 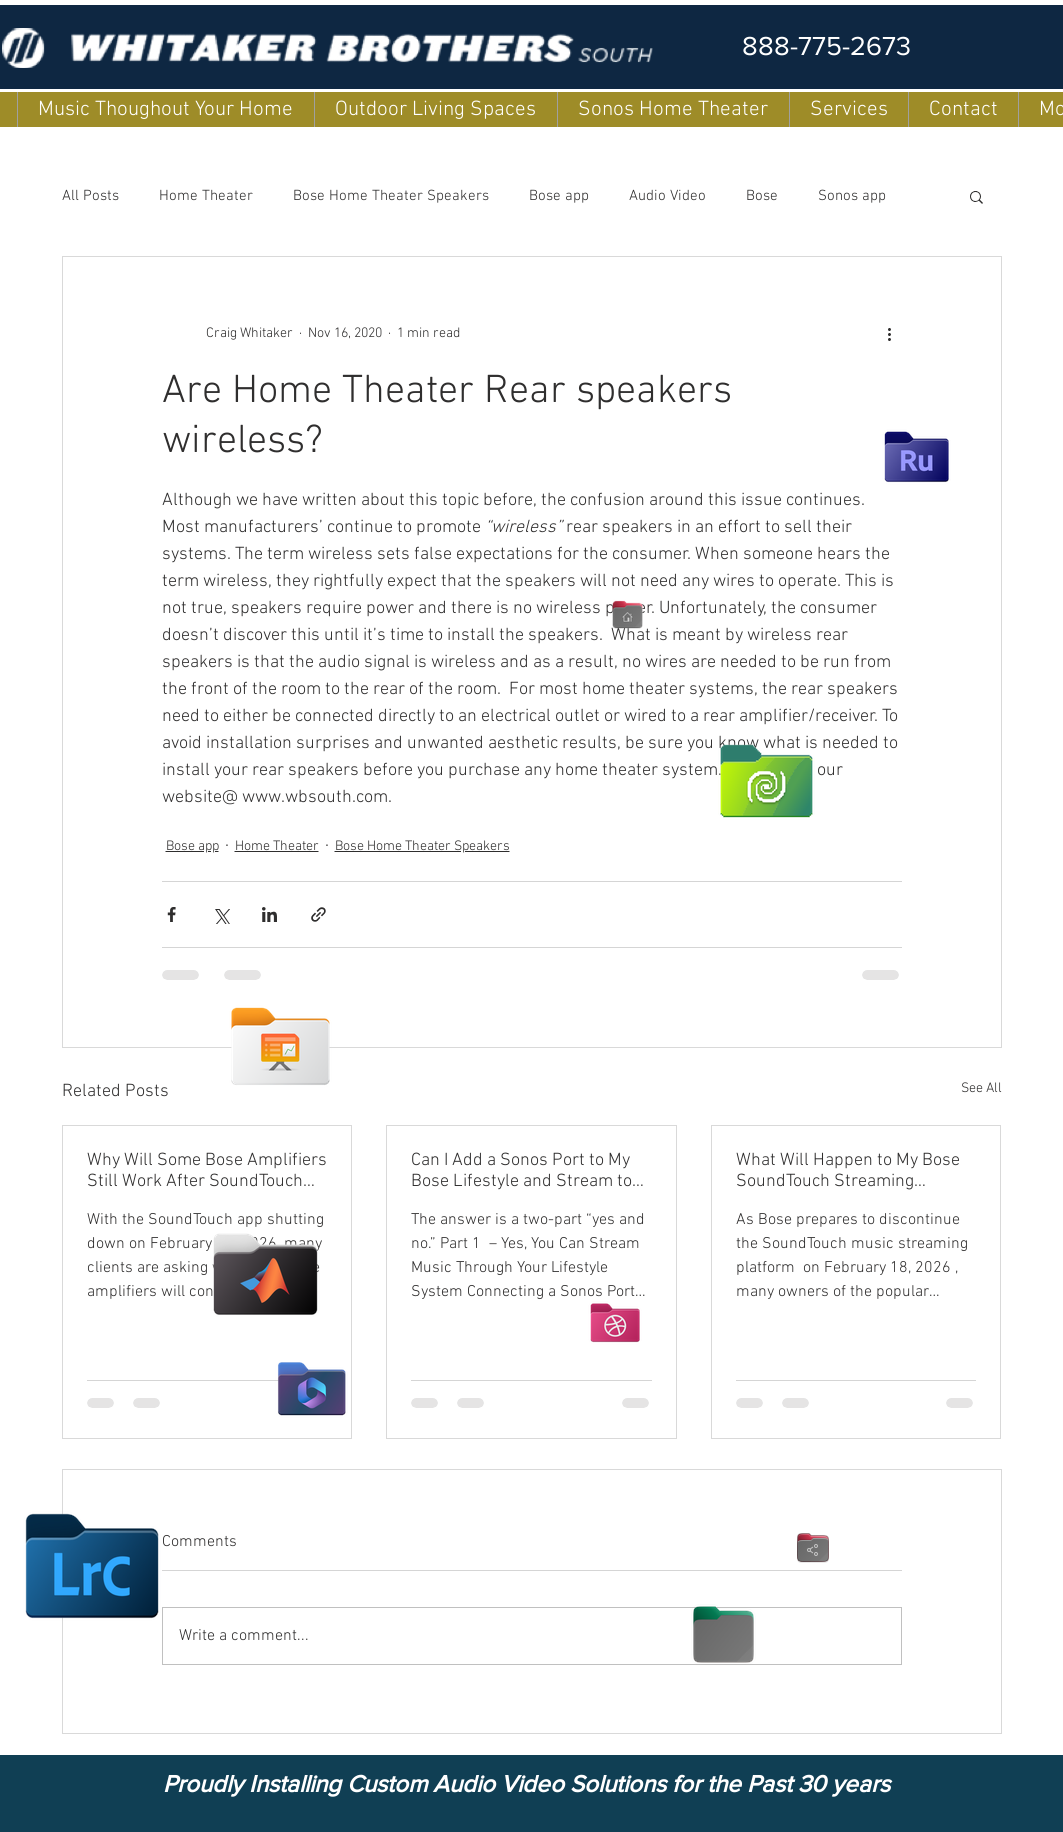 What do you see at coordinates (91, 1569) in the screenshot?
I see `open adobe lightroom classic project folder` at bounding box center [91, 1569].